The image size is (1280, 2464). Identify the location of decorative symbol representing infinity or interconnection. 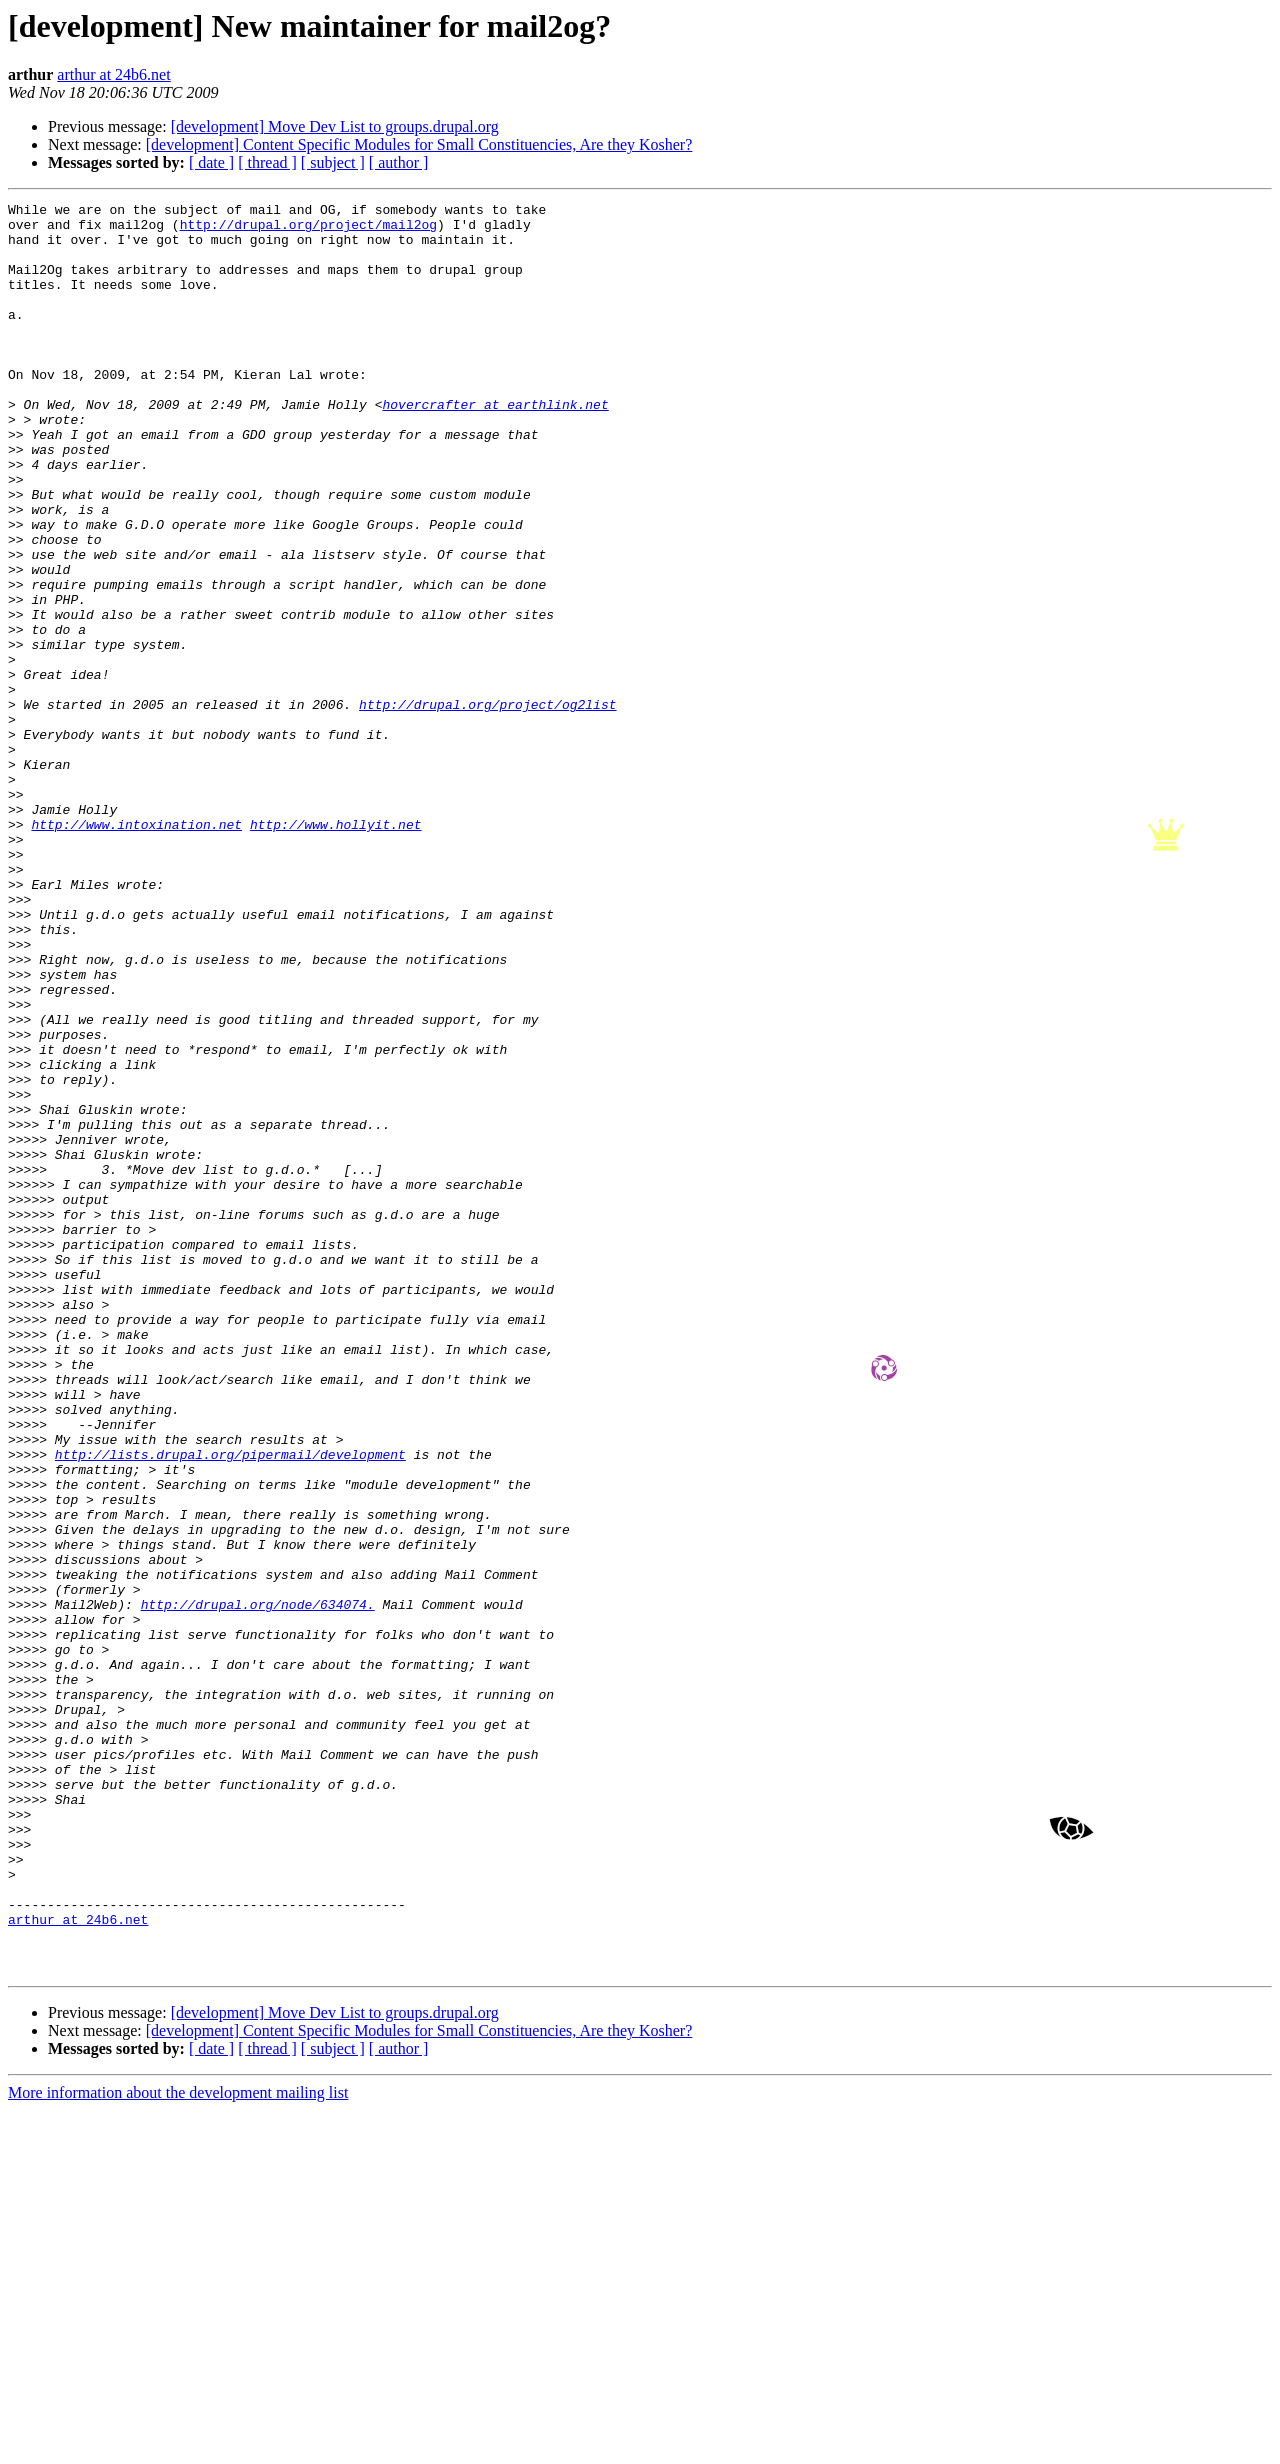
(884, 1368).